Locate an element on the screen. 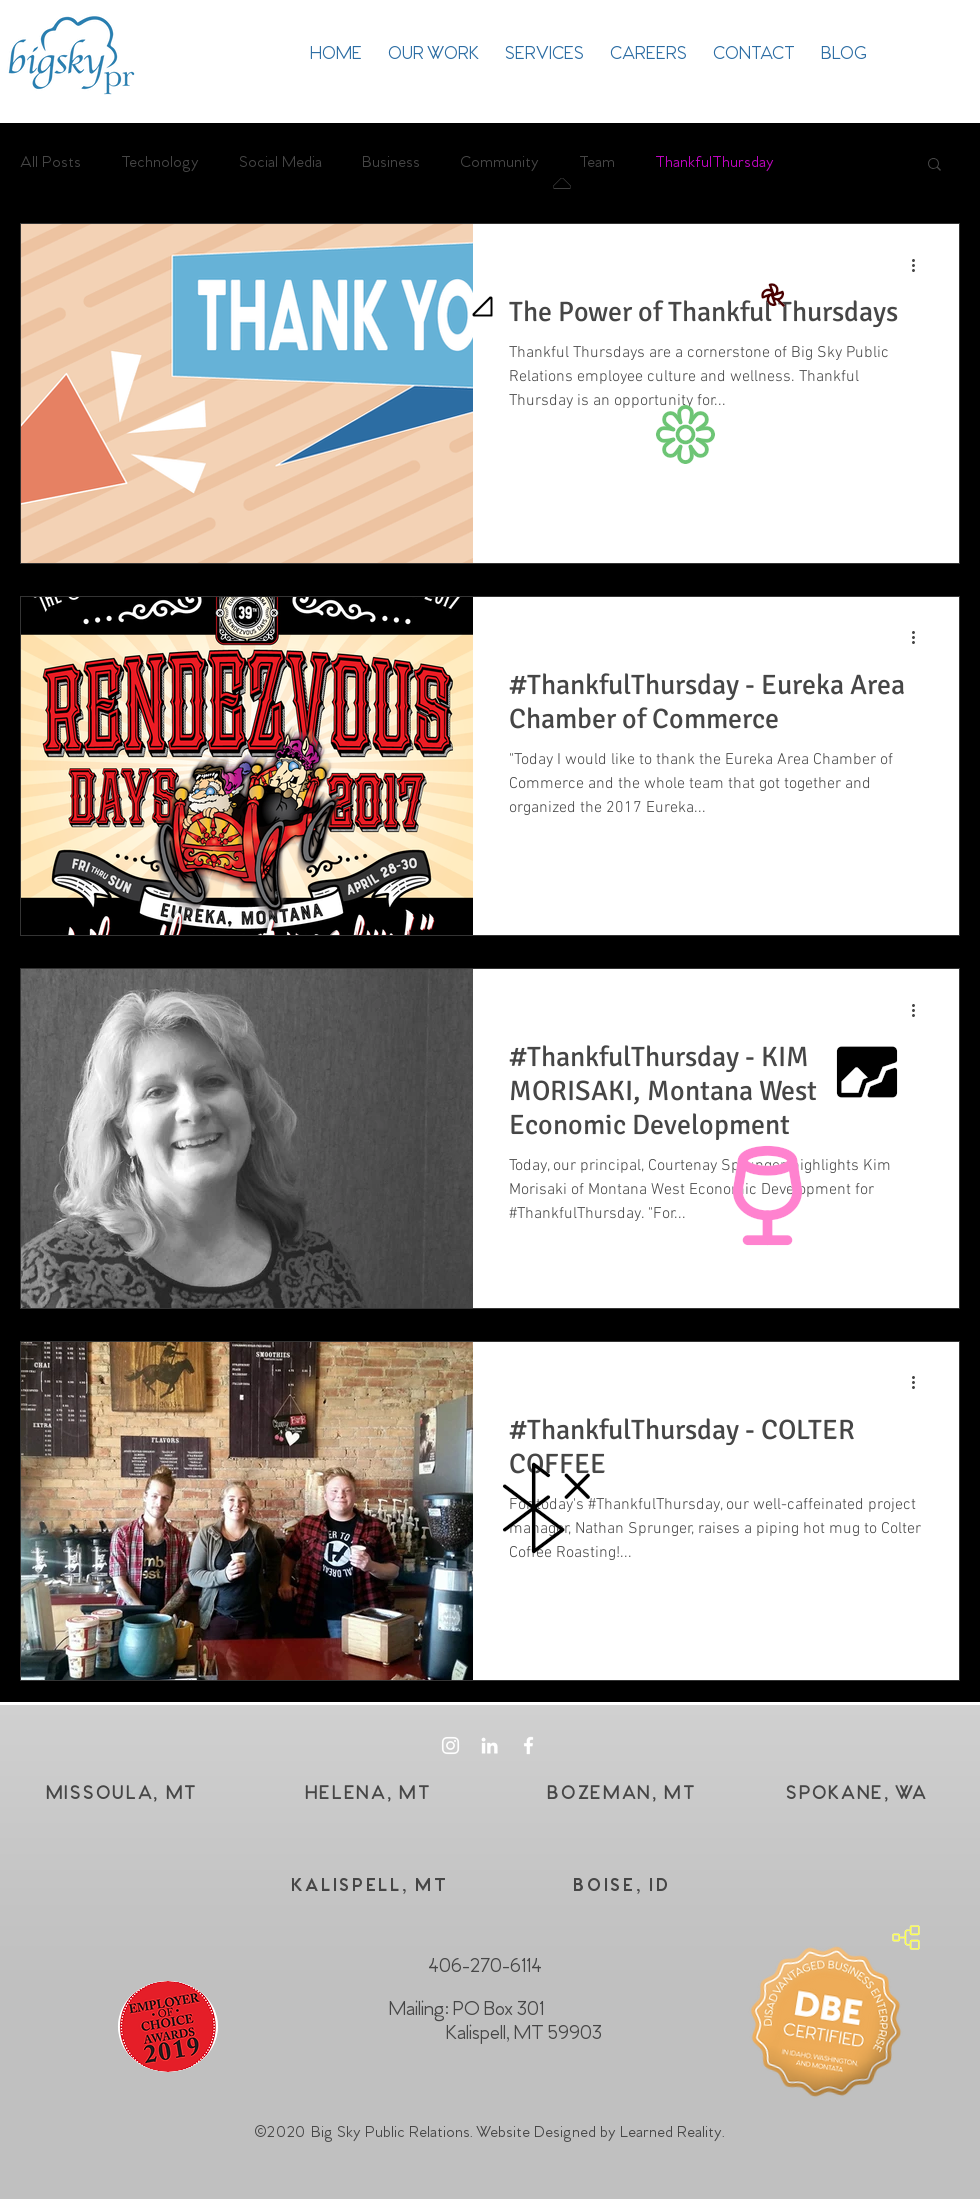 Image resolution: width=980 pixels, height=2199 pixels. access garden or plant care features is located at coordinates (685, 434).